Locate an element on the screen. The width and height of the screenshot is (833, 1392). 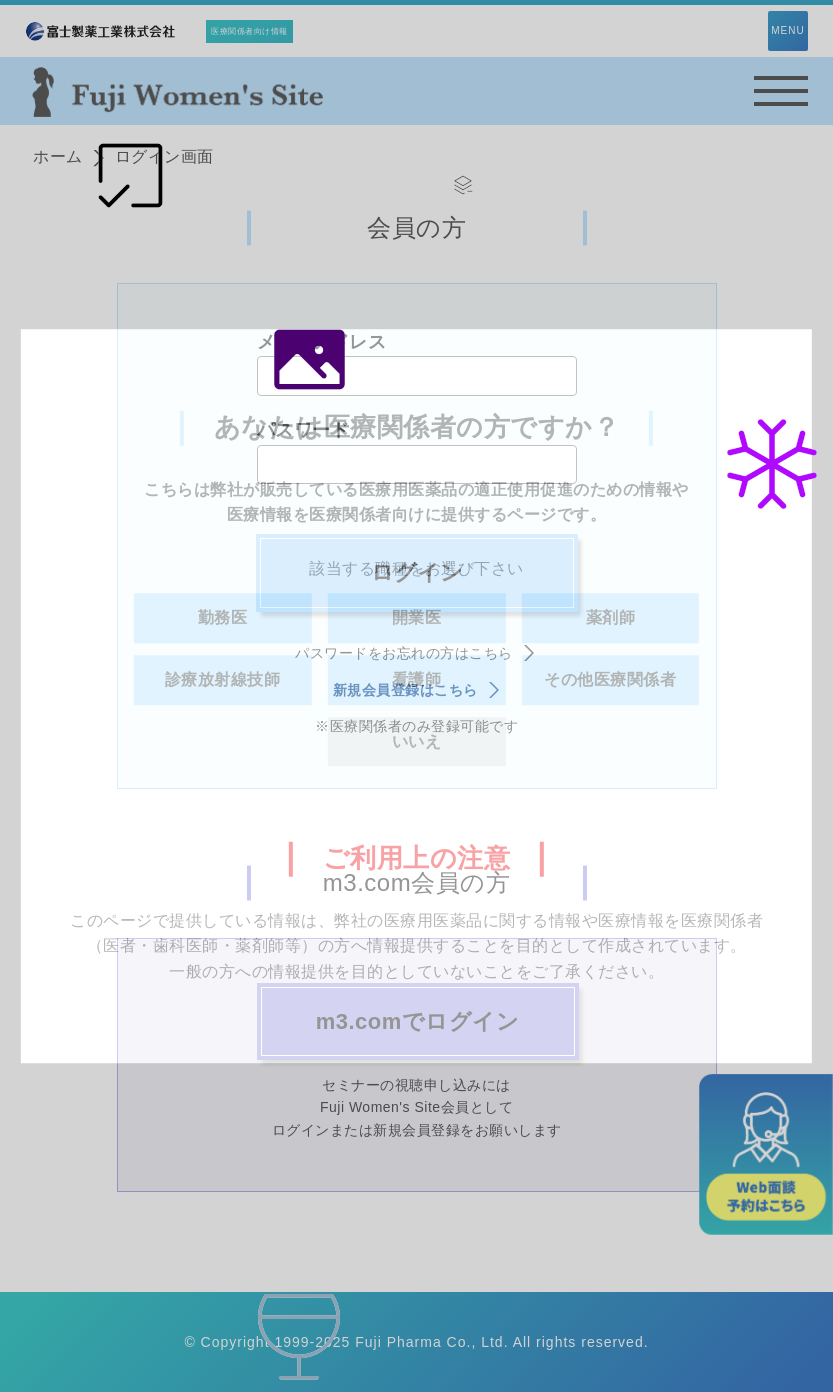
toggle cooling or air conditioning mode is located at coordinates (772, 464).